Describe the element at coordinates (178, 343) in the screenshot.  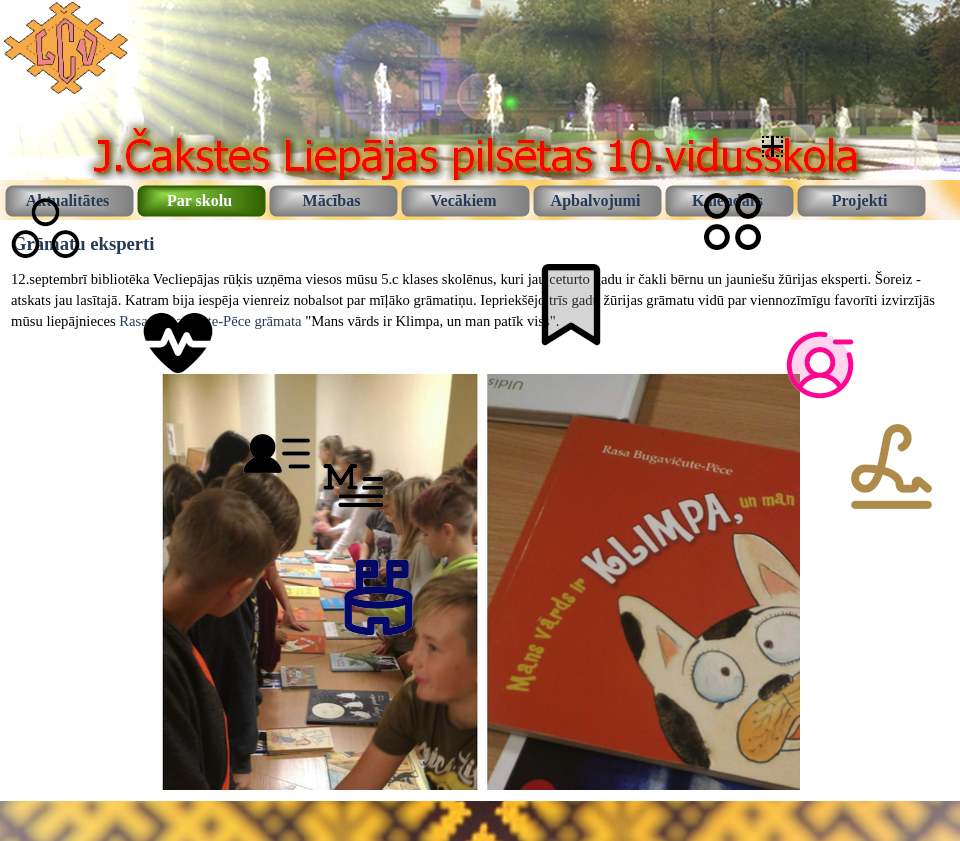
I see `view health or fitness tracking data` at that location.